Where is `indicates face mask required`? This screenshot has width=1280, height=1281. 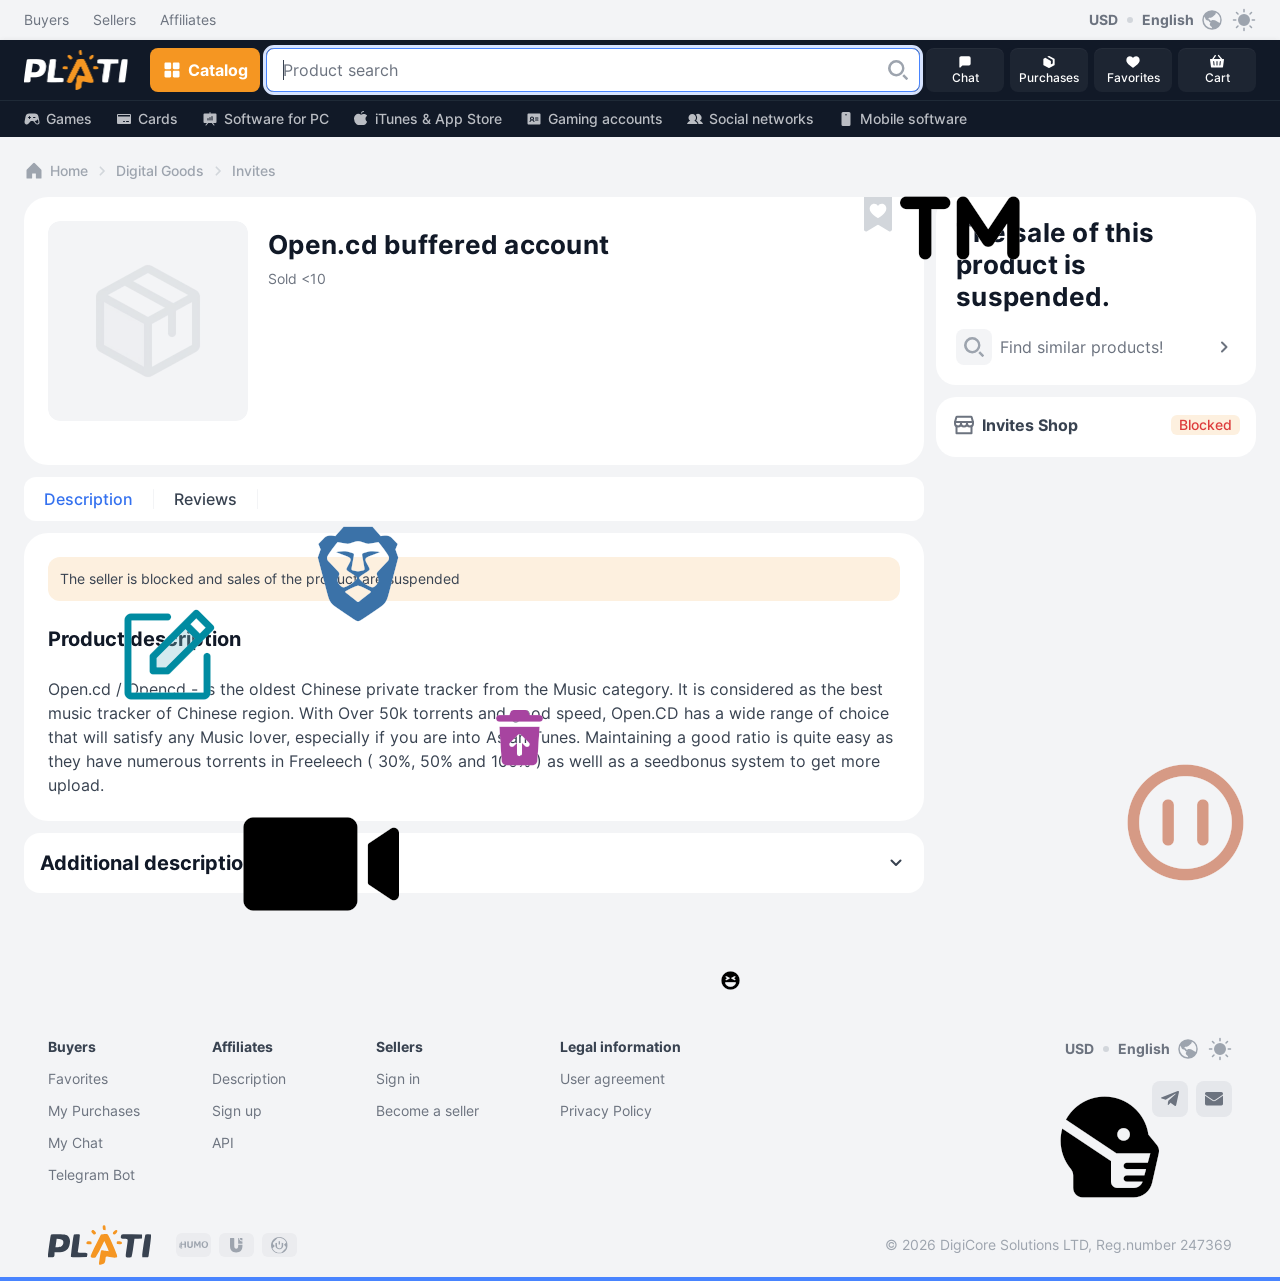 indicates face mask required is located at coordinates (1111, 1147).